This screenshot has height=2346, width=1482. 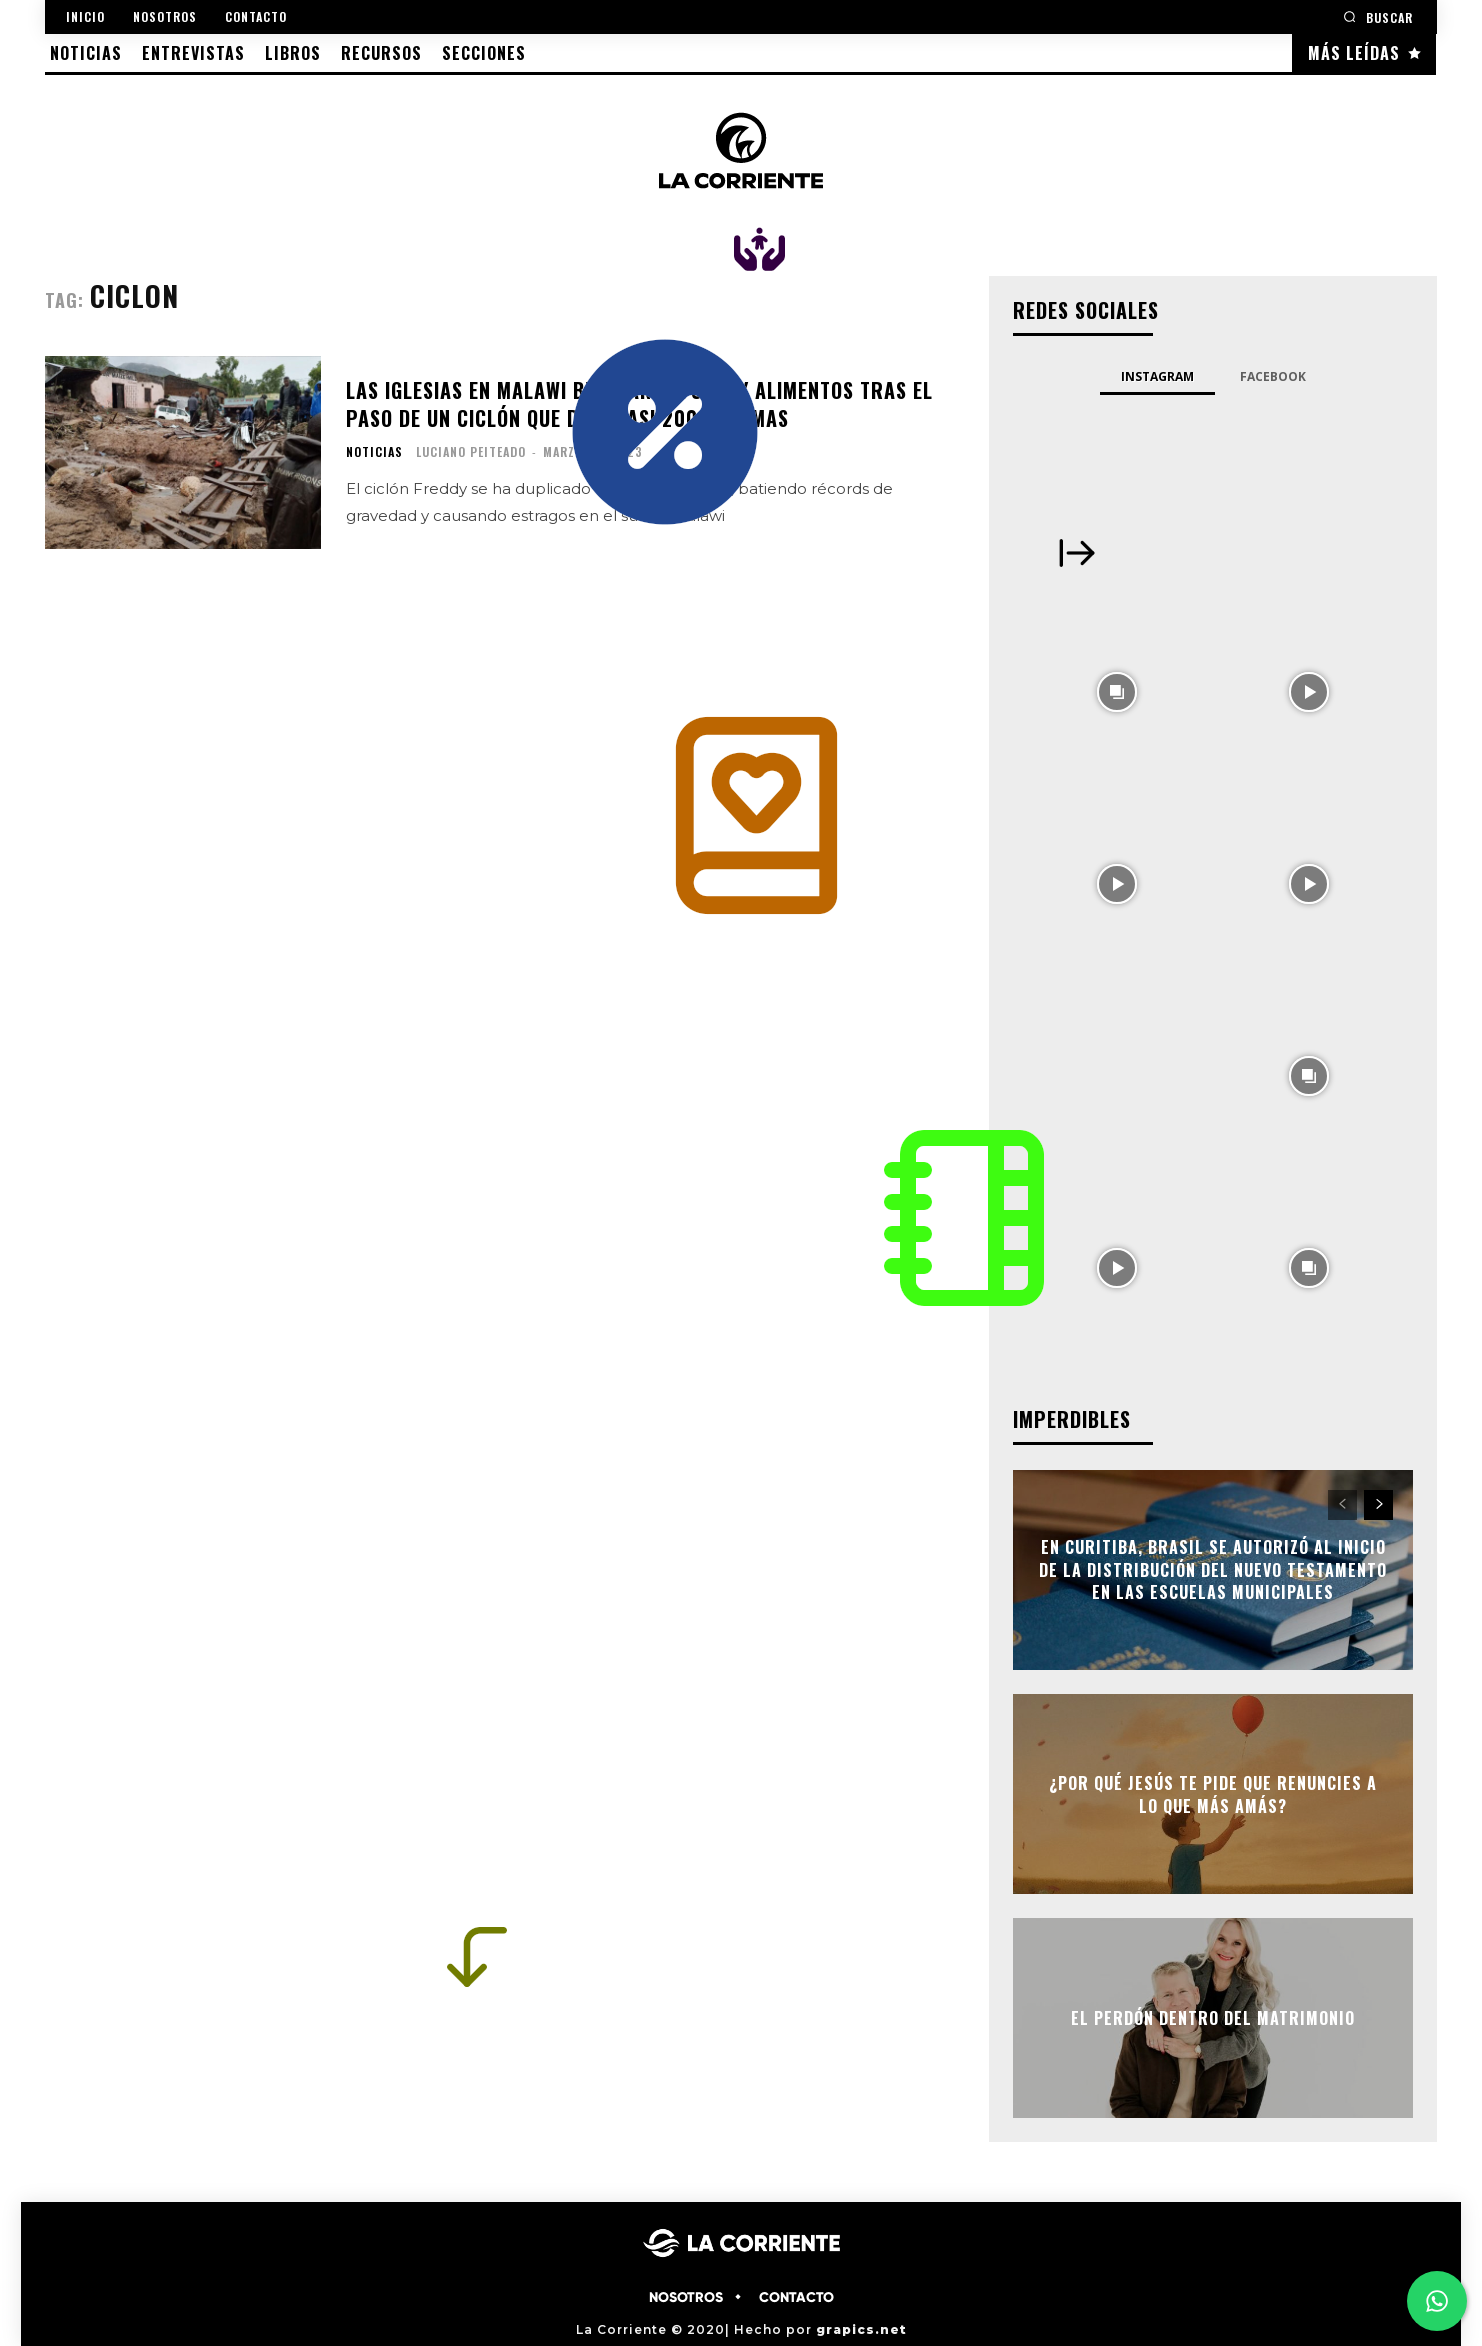 I want to click on sign out or log out of account, so click(x=1077, y=553).